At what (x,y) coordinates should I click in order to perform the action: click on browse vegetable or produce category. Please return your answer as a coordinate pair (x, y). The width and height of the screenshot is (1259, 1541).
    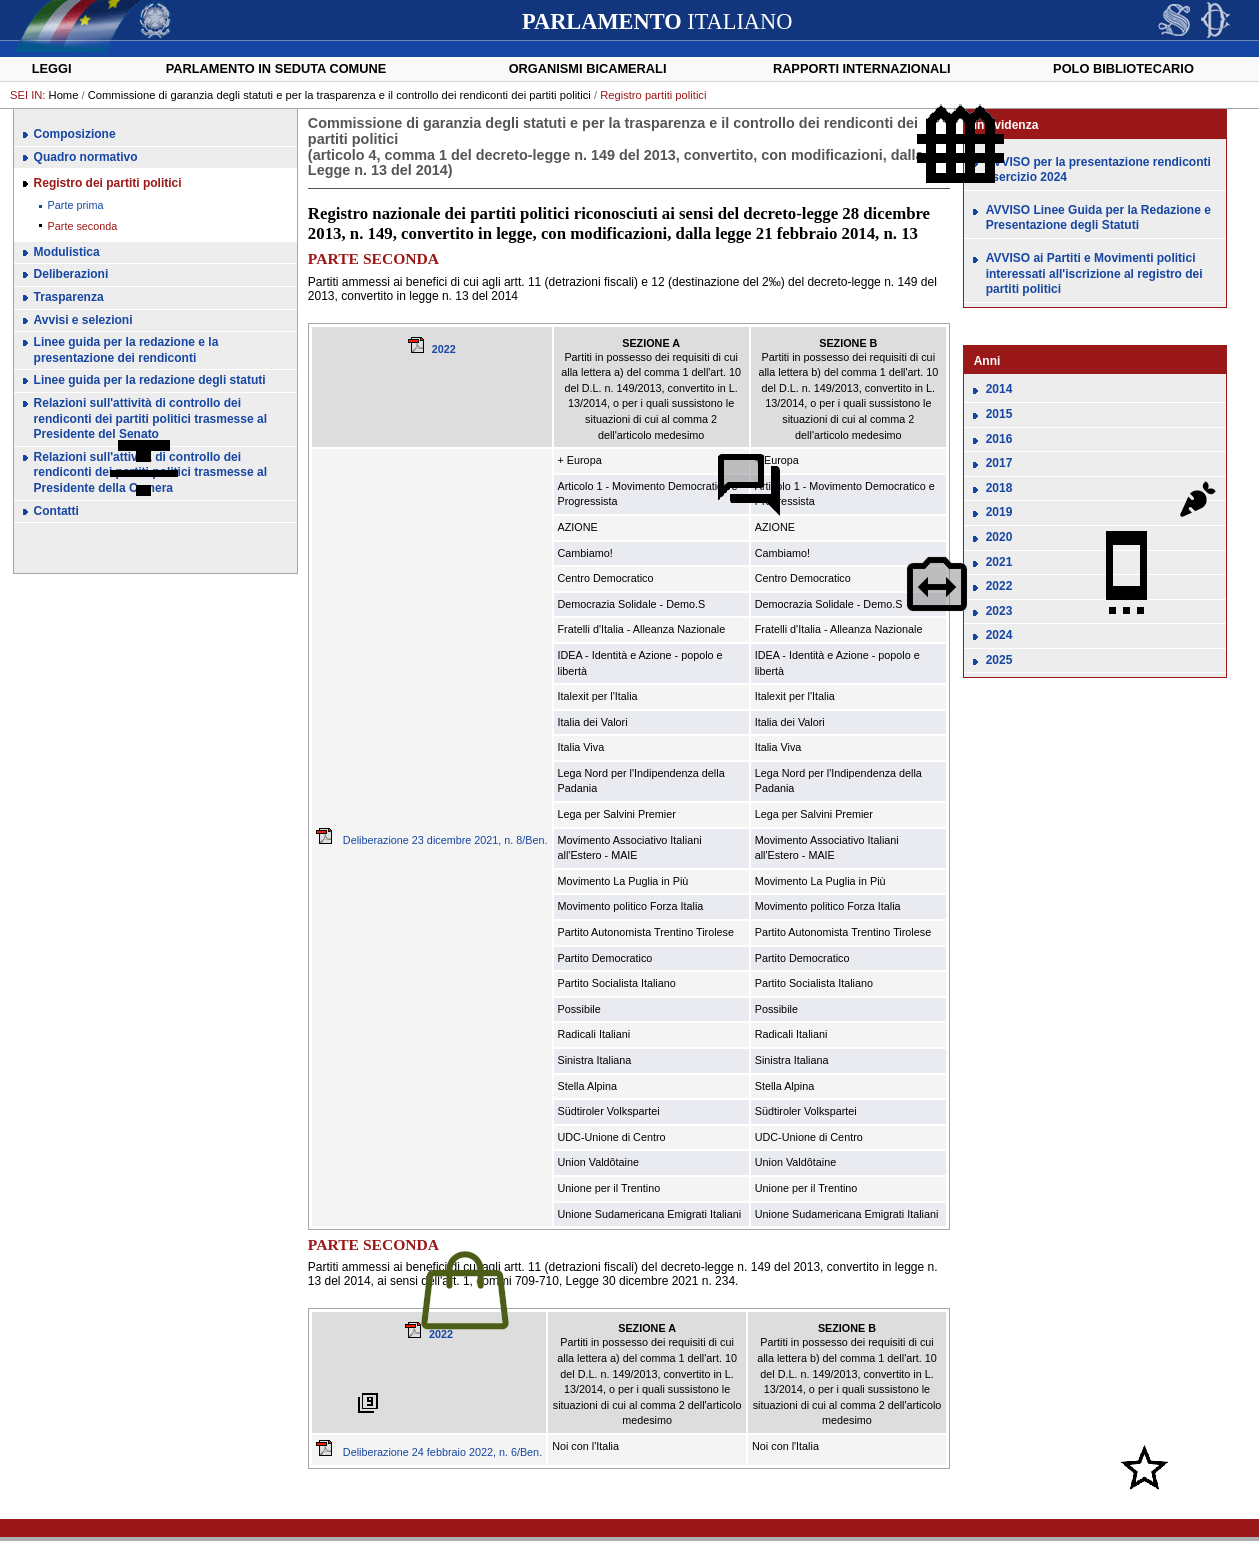
    Looking at the image, I should click on (1196, 500).